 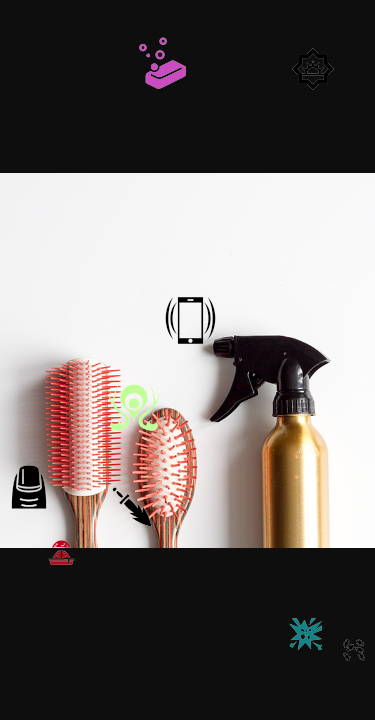 I want to click on indicates insect infestation or pest problem in a game, so click(x=354, y=650).